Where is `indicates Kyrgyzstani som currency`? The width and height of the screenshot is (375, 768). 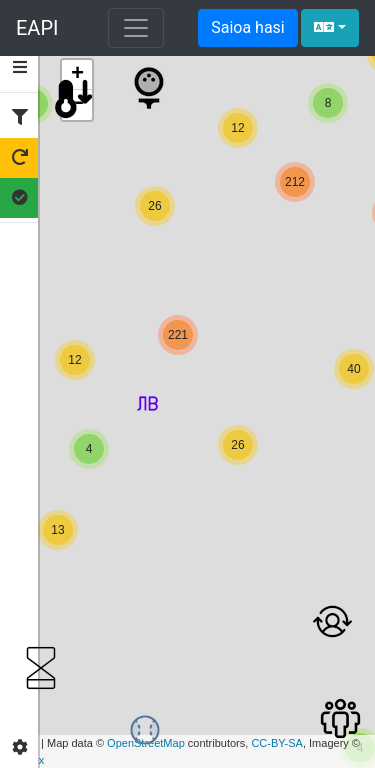 indicates Kyrgyzstani som currency is located at coordinates (147, 403).